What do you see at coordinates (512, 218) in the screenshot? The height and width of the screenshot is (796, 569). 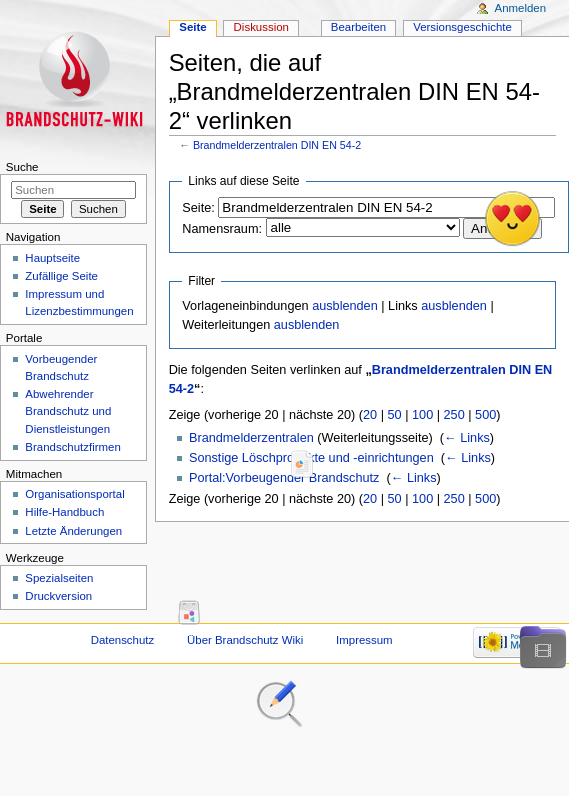 I see `open the Socialize app` at bounding box center [512, 218].